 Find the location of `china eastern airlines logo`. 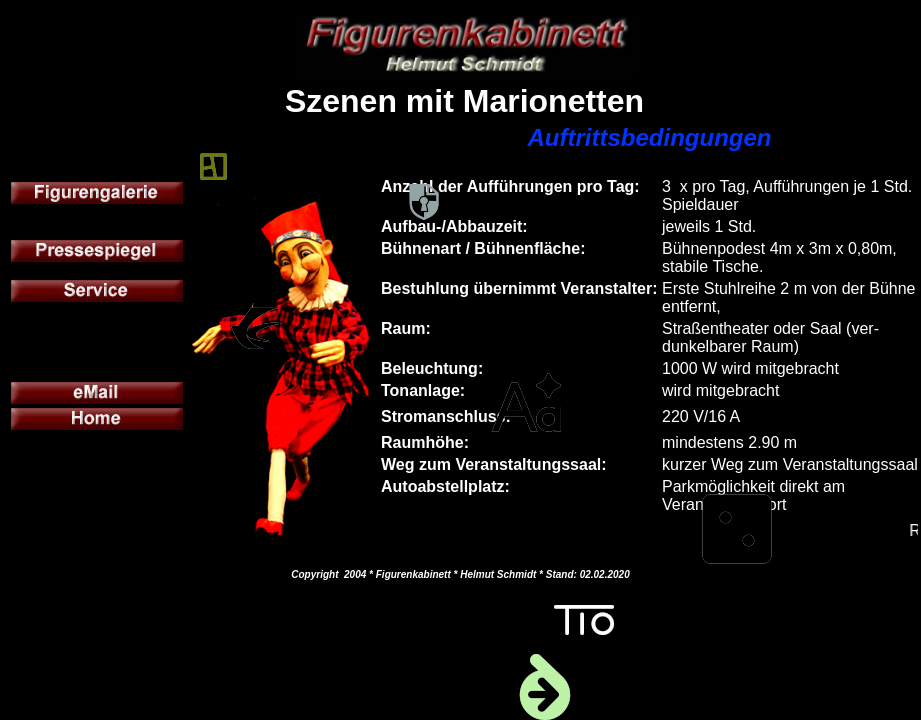

china eastern airlines logo is located at coordinates (257, 328).